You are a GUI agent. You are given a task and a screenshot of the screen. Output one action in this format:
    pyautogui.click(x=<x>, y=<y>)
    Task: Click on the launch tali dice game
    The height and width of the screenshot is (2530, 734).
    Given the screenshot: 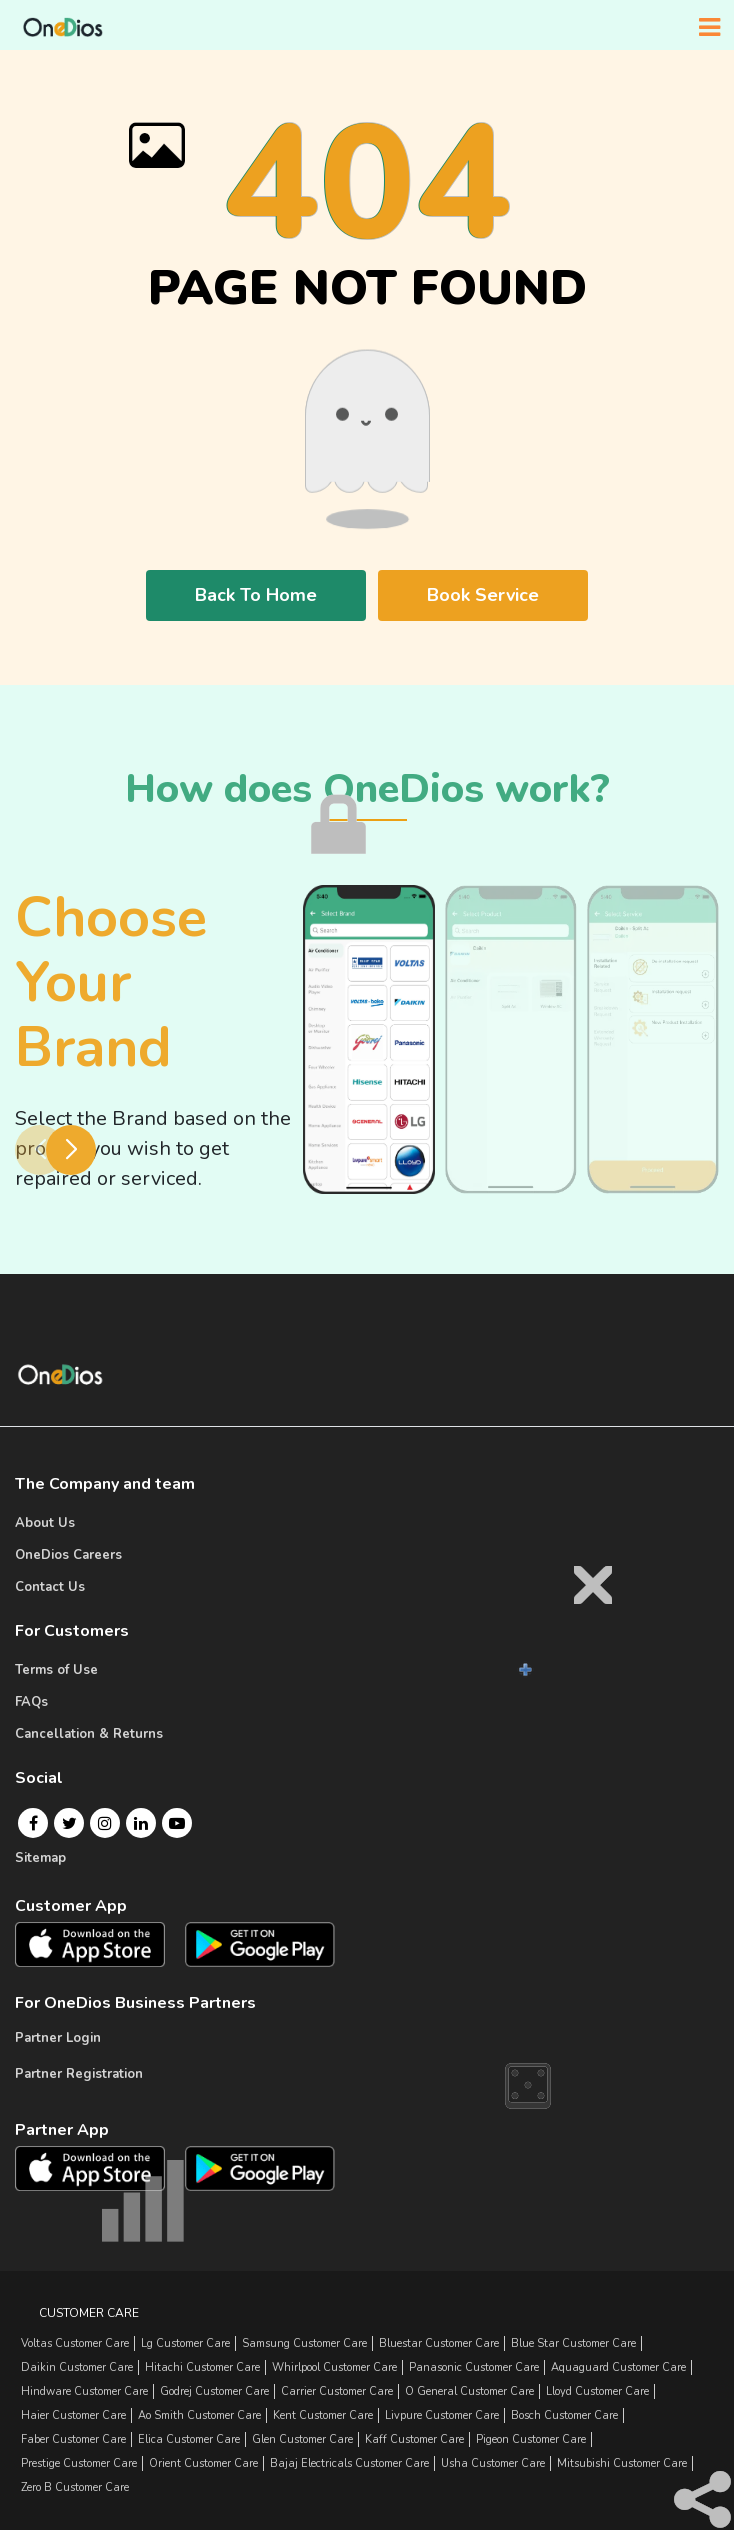 What is the action you would take?
    pyautogui.click(x=528, y=2086)
    